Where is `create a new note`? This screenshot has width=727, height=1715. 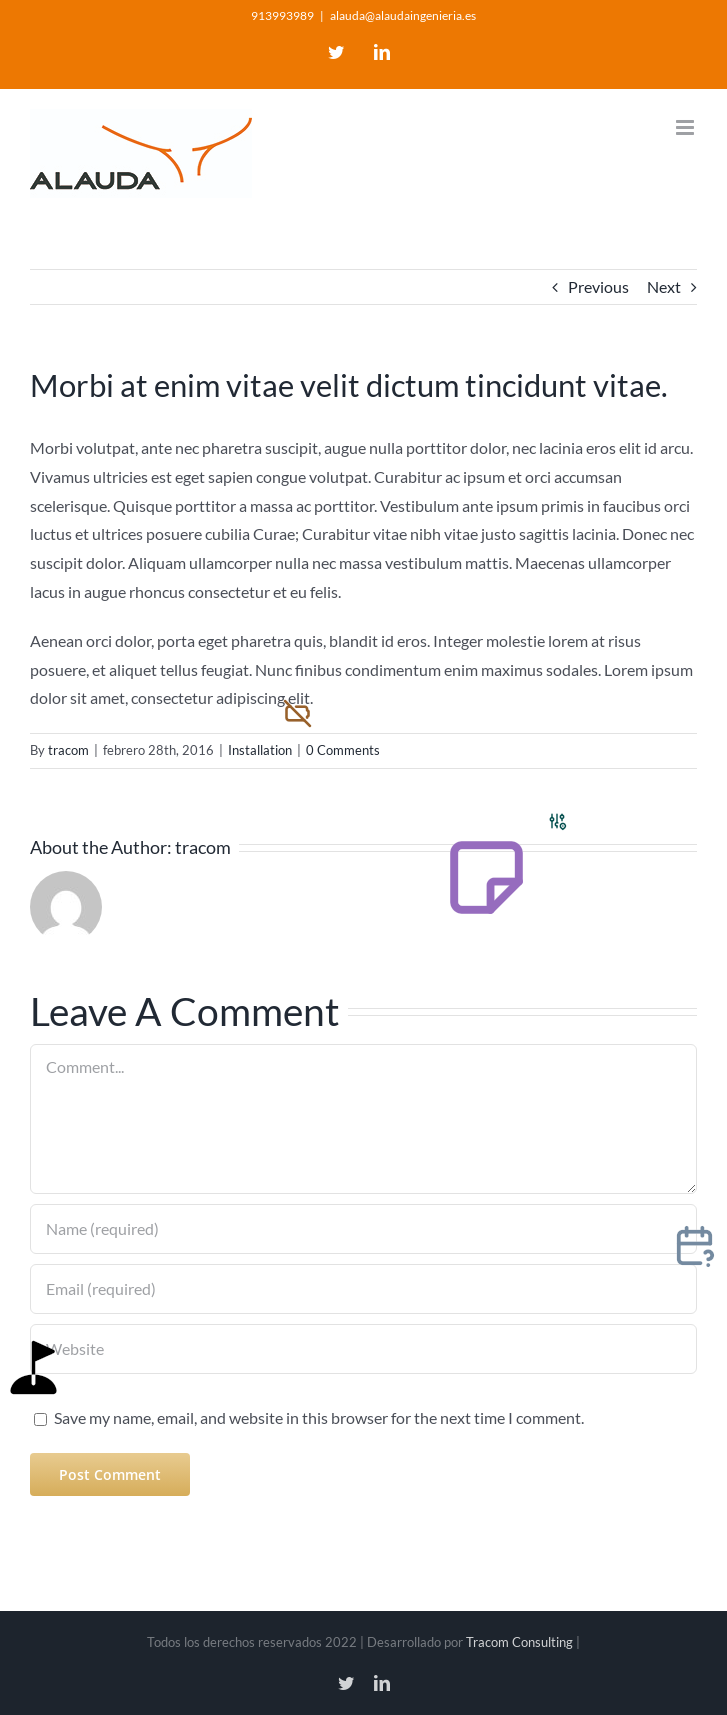 create a new note is located at coordinates (486, 877).